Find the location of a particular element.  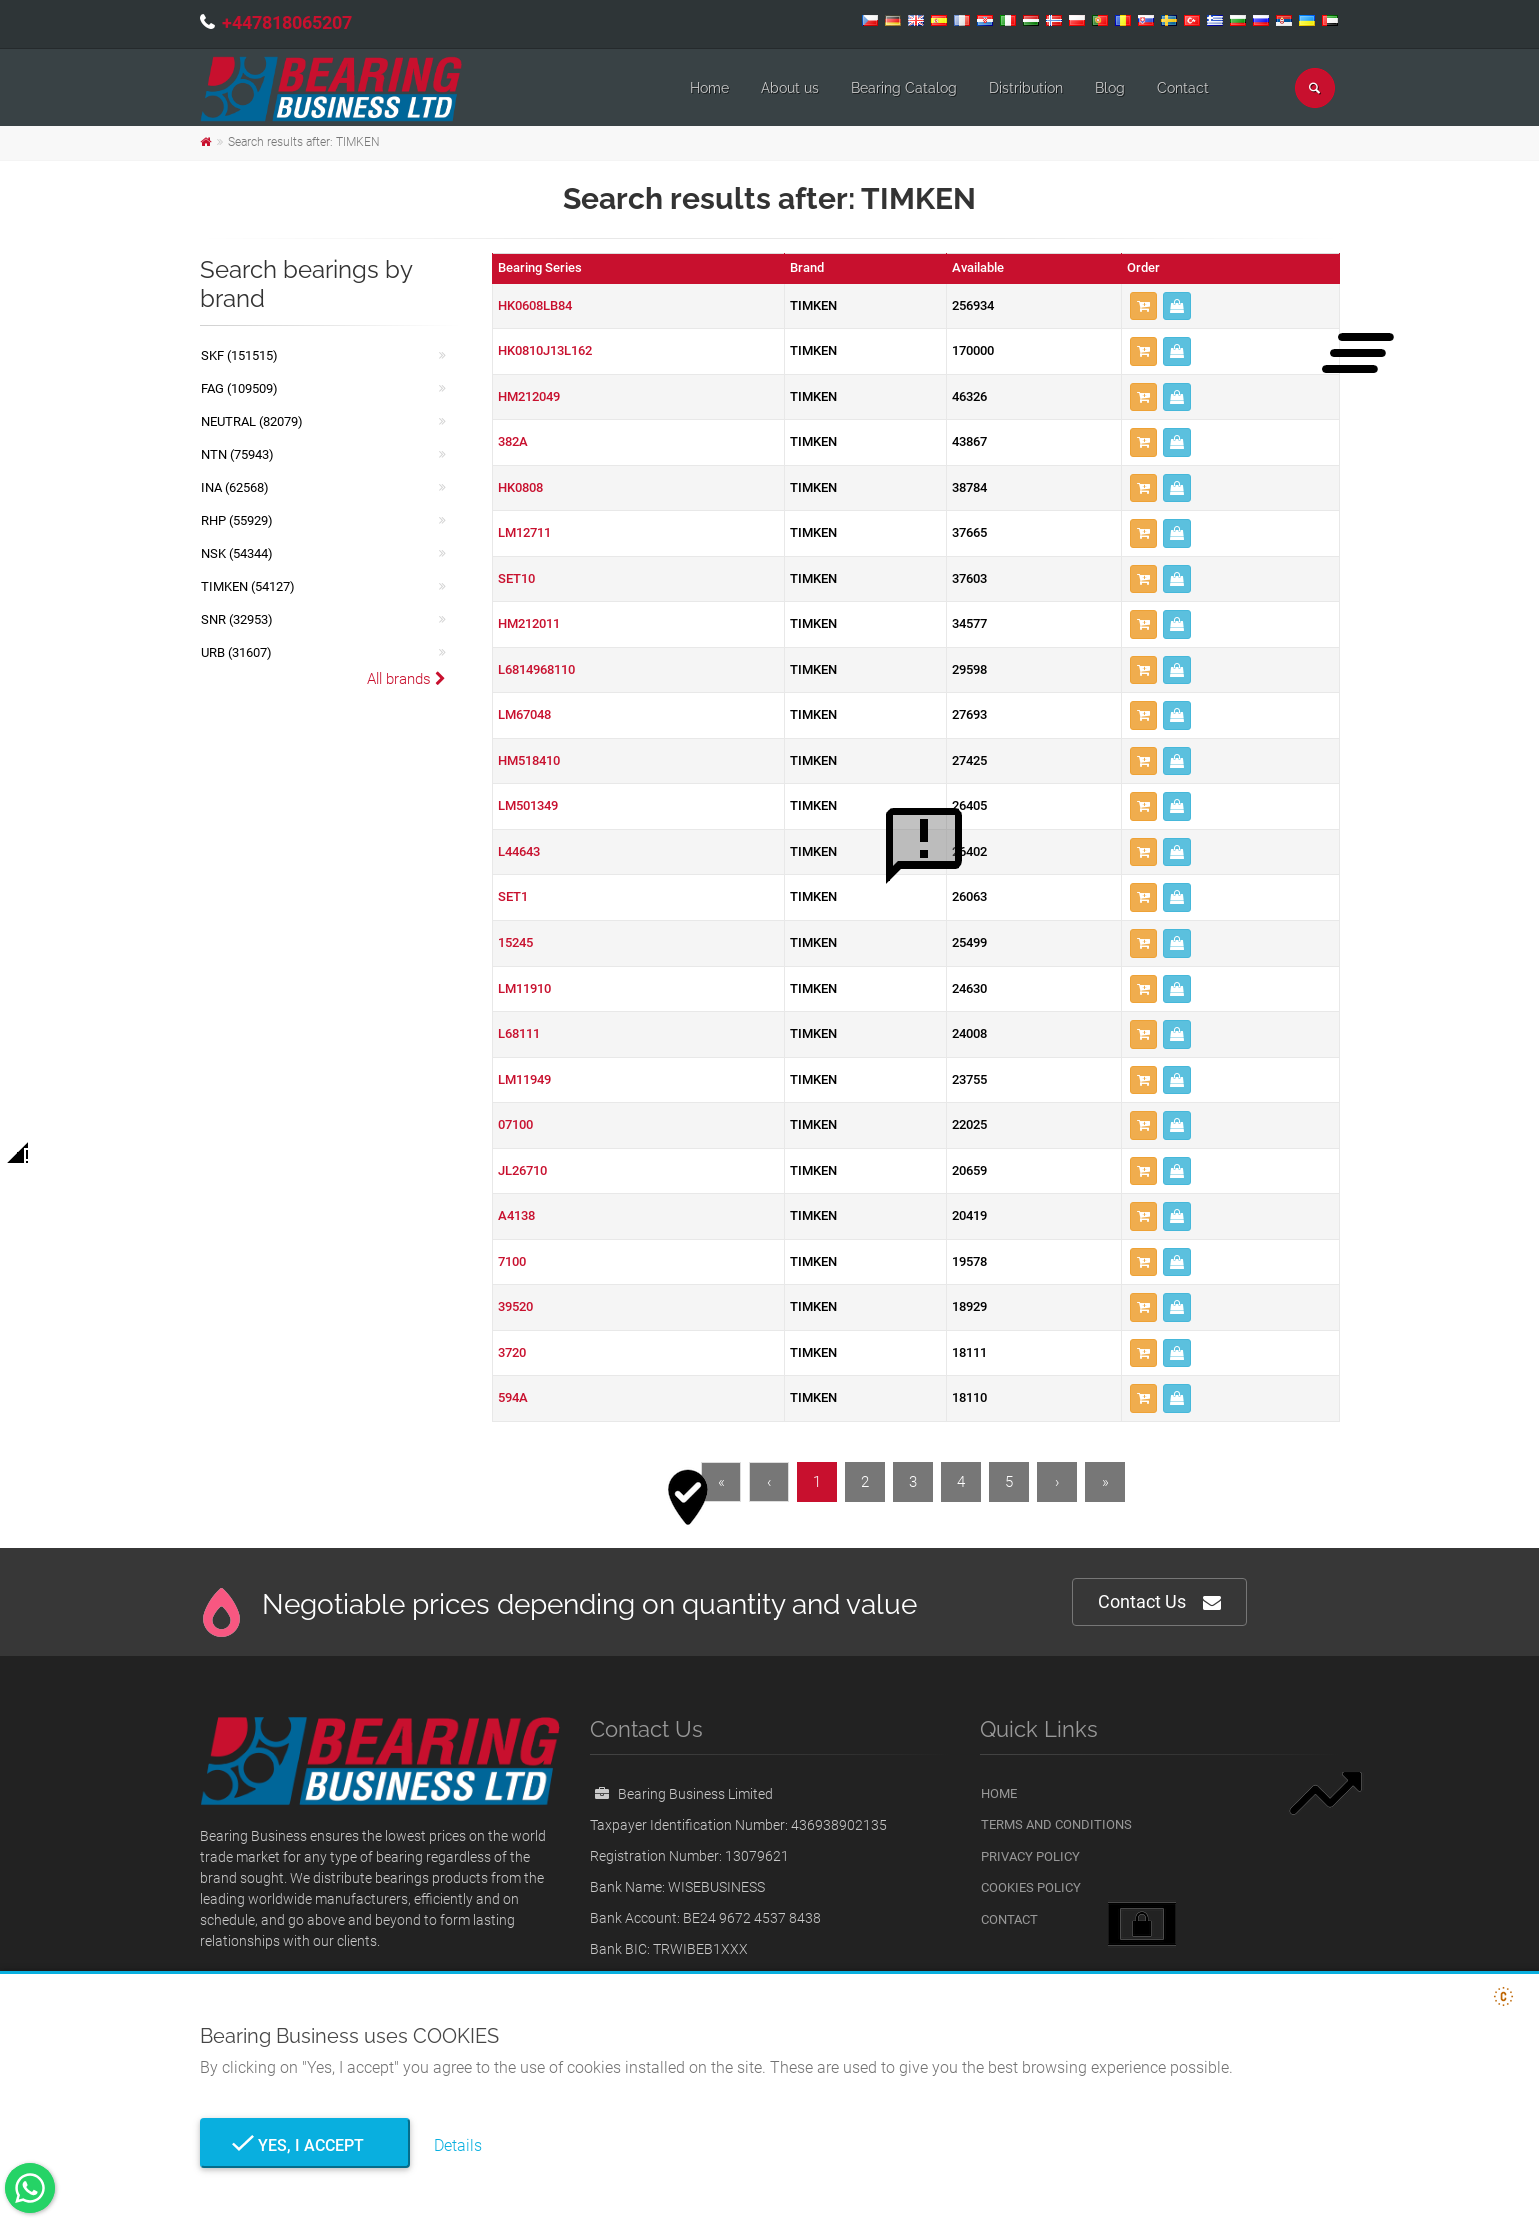

indicates full cellular signal but no internet connection is located at coordinates (17, 1152).